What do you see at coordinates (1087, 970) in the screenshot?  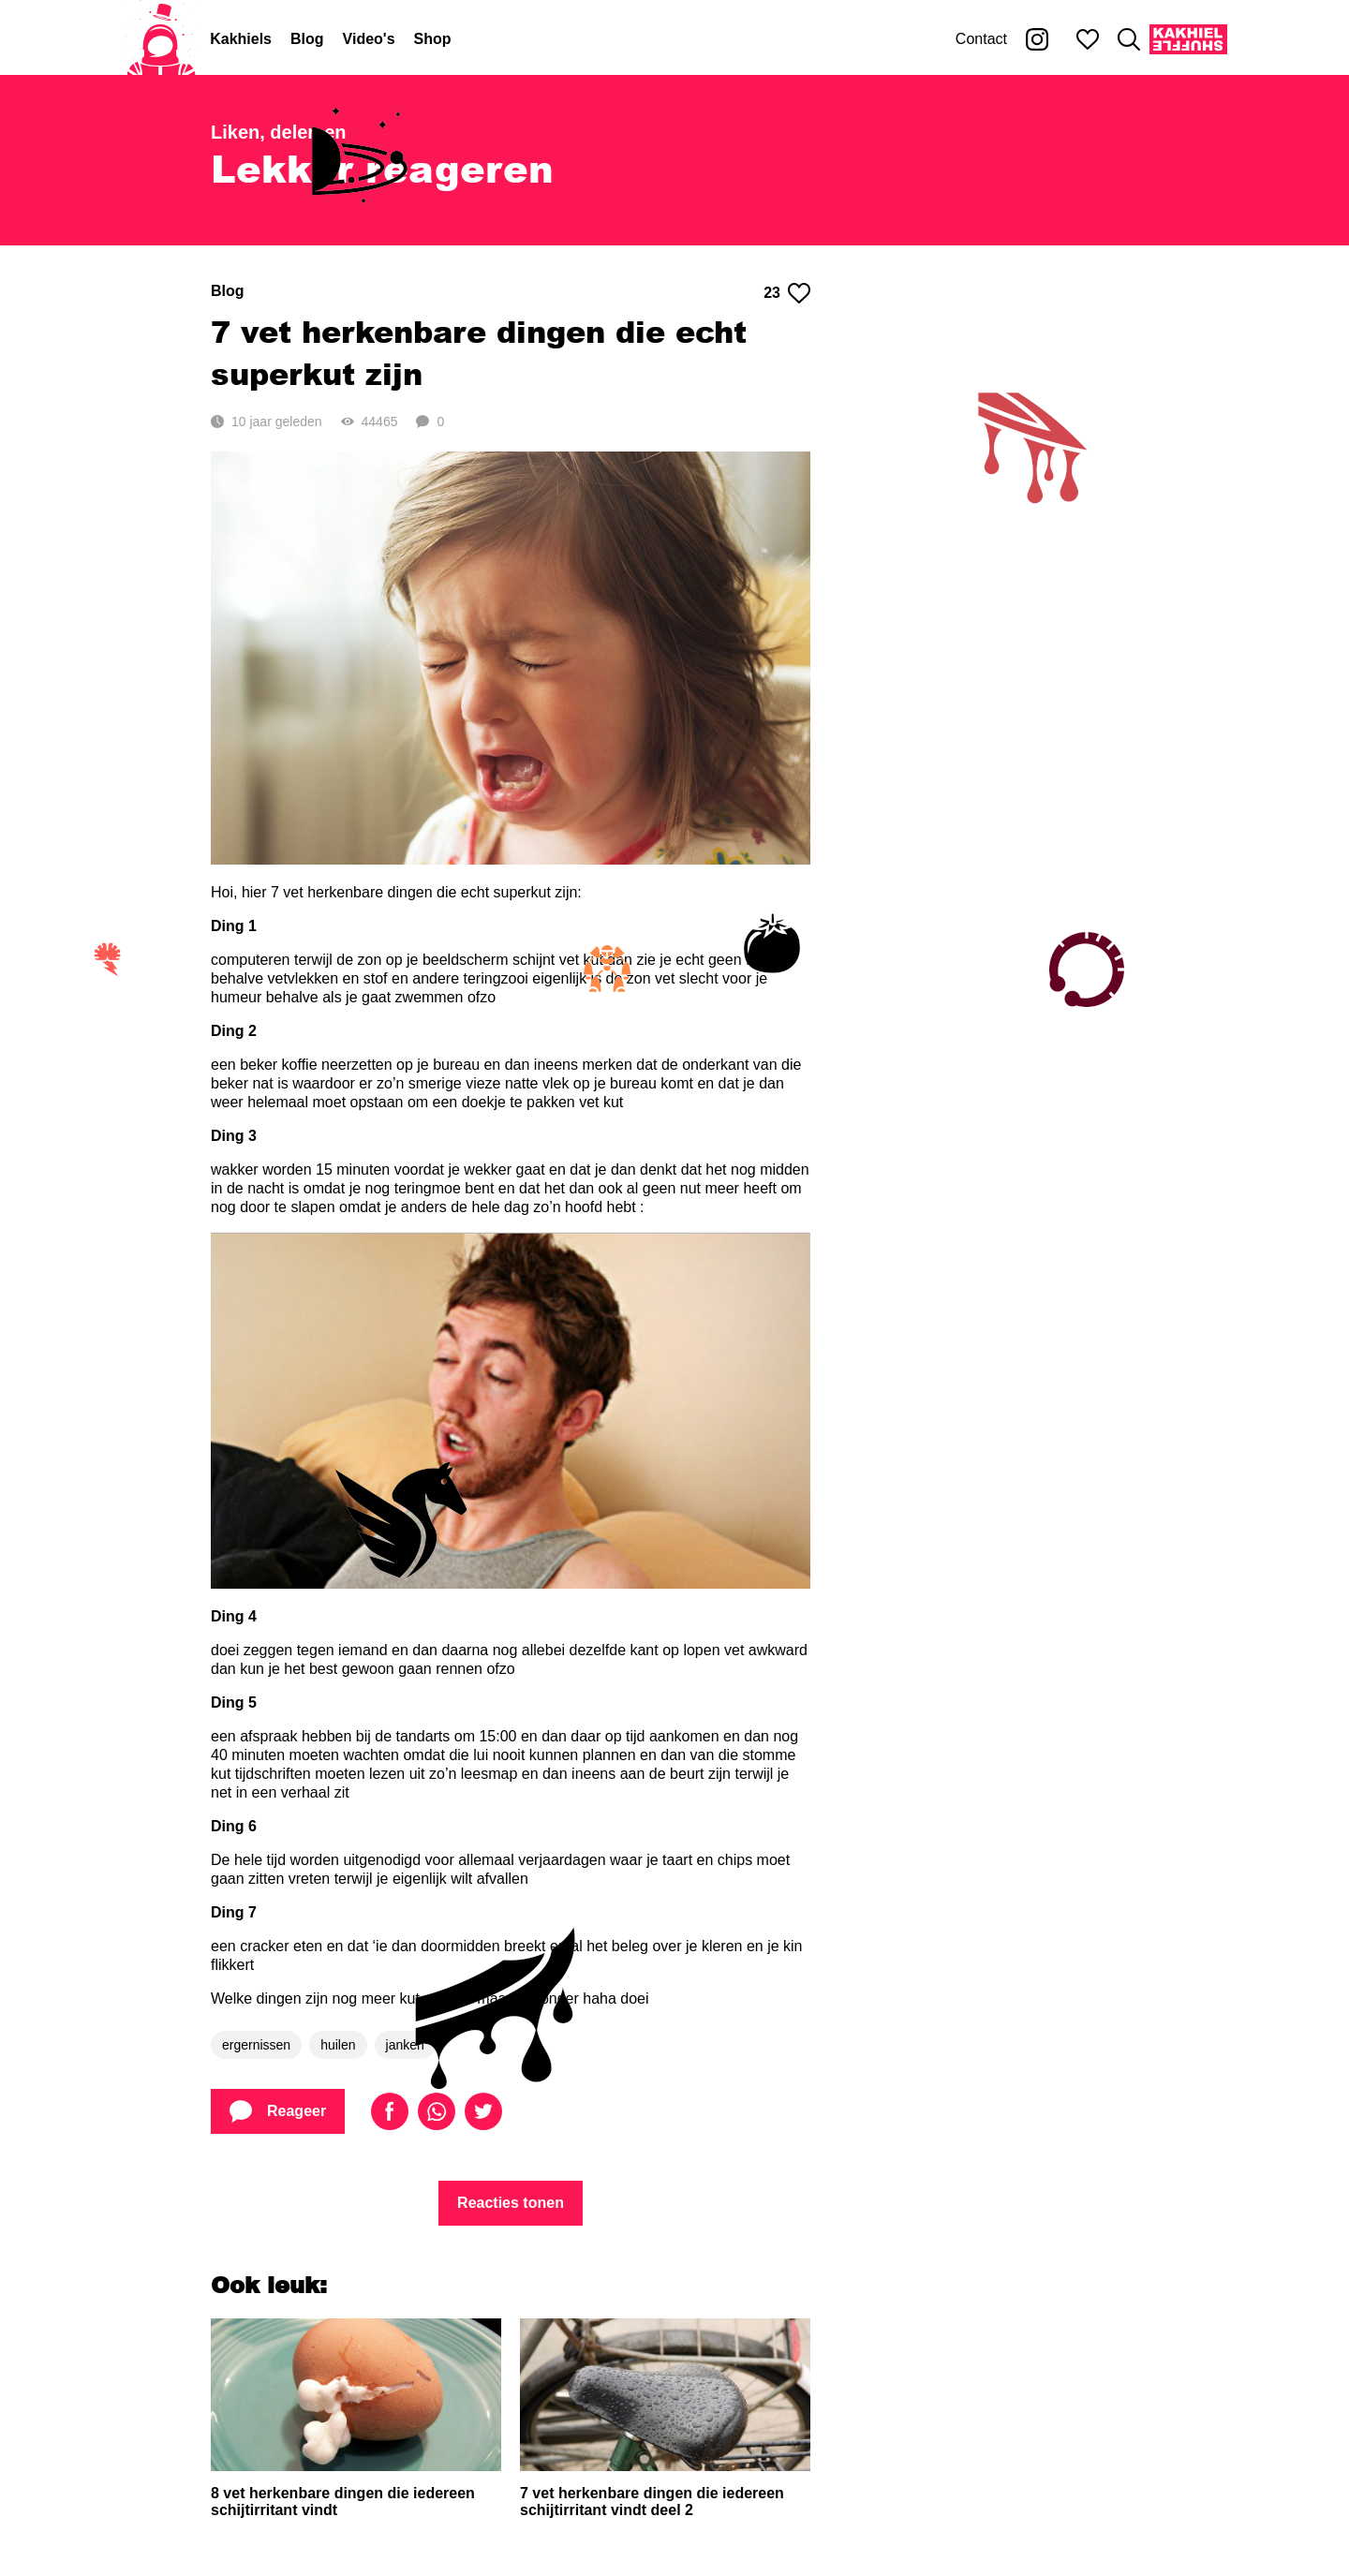 I see `view performance or speed metrics` at bounding box center [1087, 970].